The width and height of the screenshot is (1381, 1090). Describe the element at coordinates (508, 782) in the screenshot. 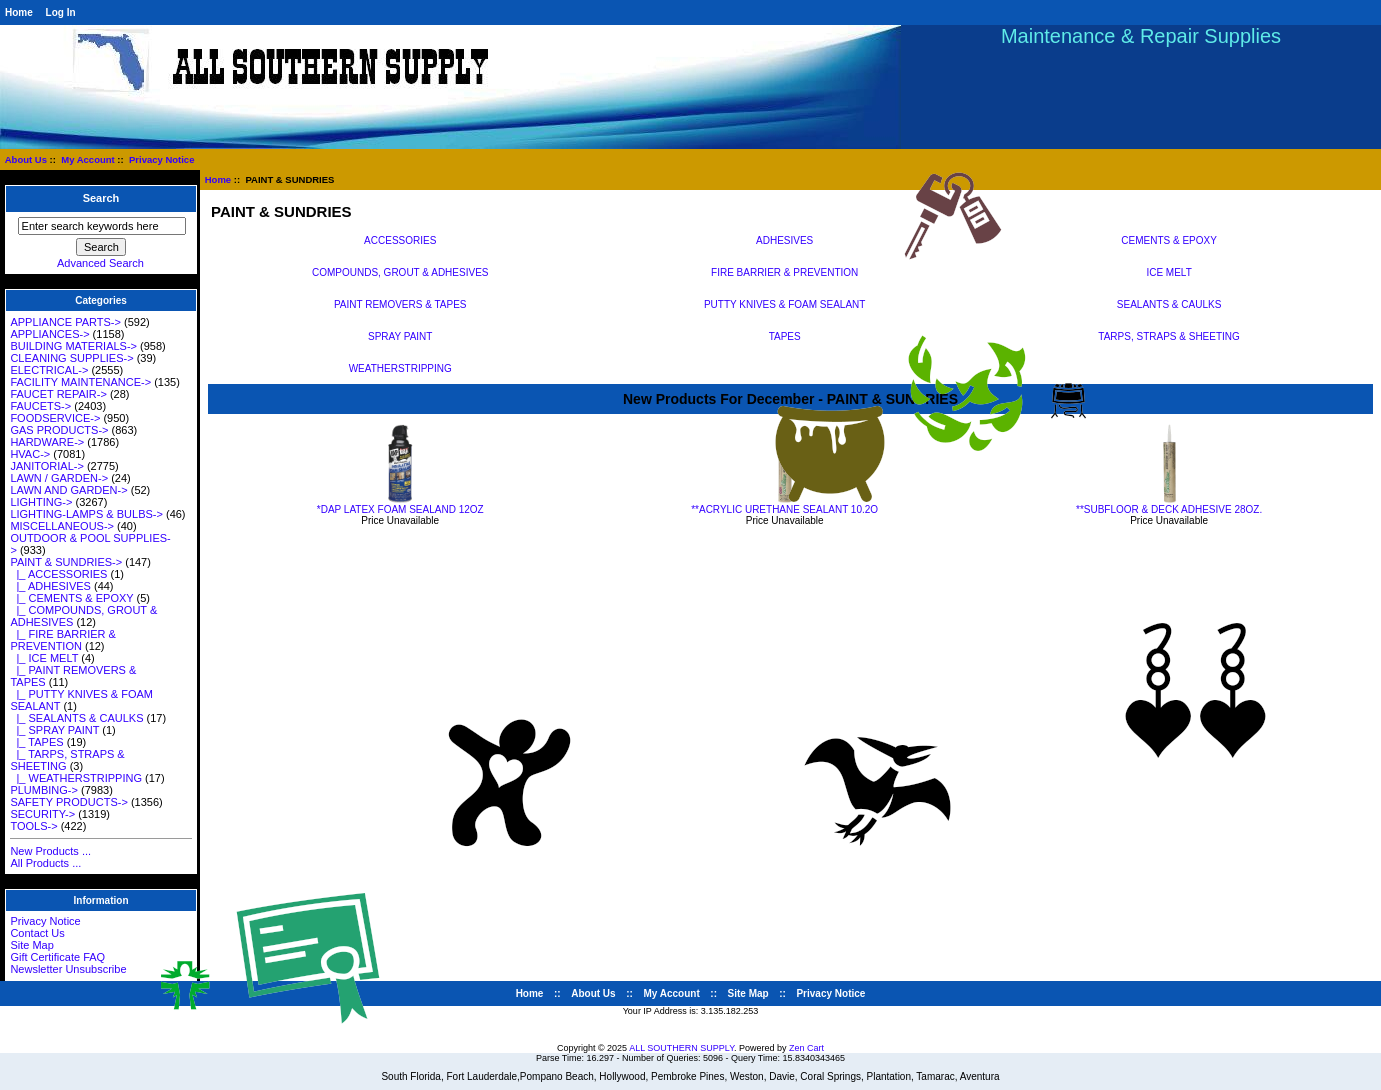

I see `express enthusiasm or passion` at that location.